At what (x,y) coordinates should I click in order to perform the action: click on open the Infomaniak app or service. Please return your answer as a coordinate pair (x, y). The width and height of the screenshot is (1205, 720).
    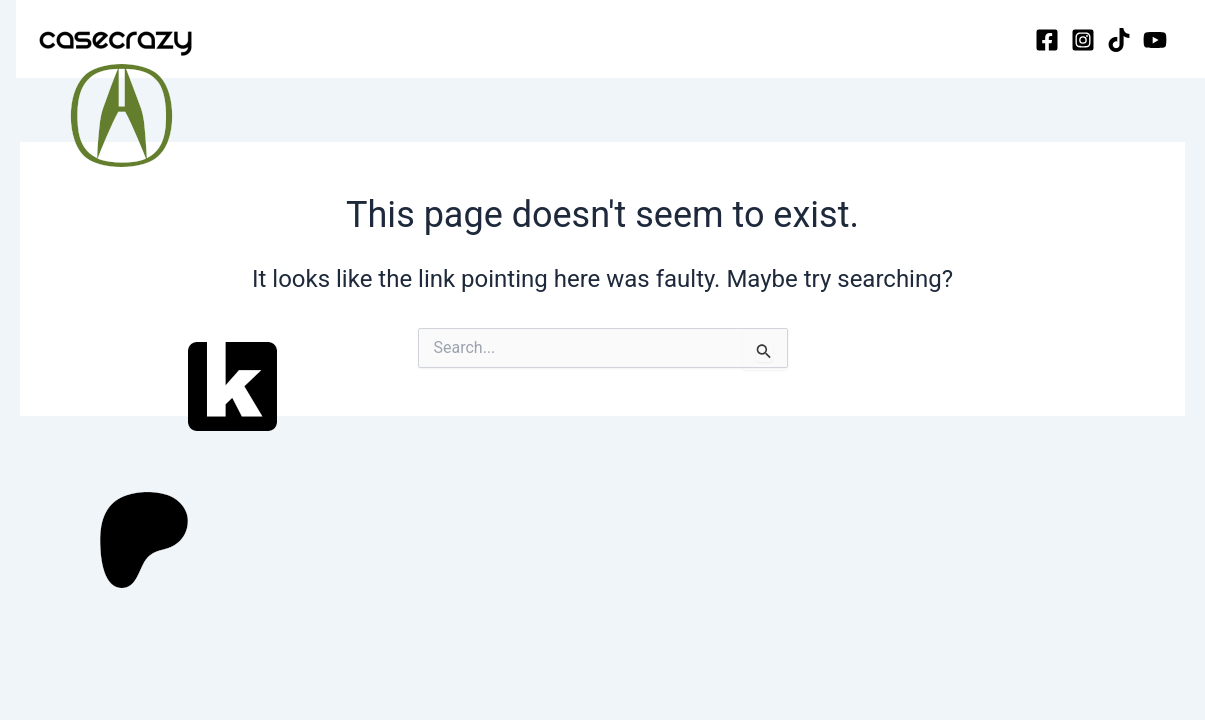
    Looking at the image, I should click on (232, 386).